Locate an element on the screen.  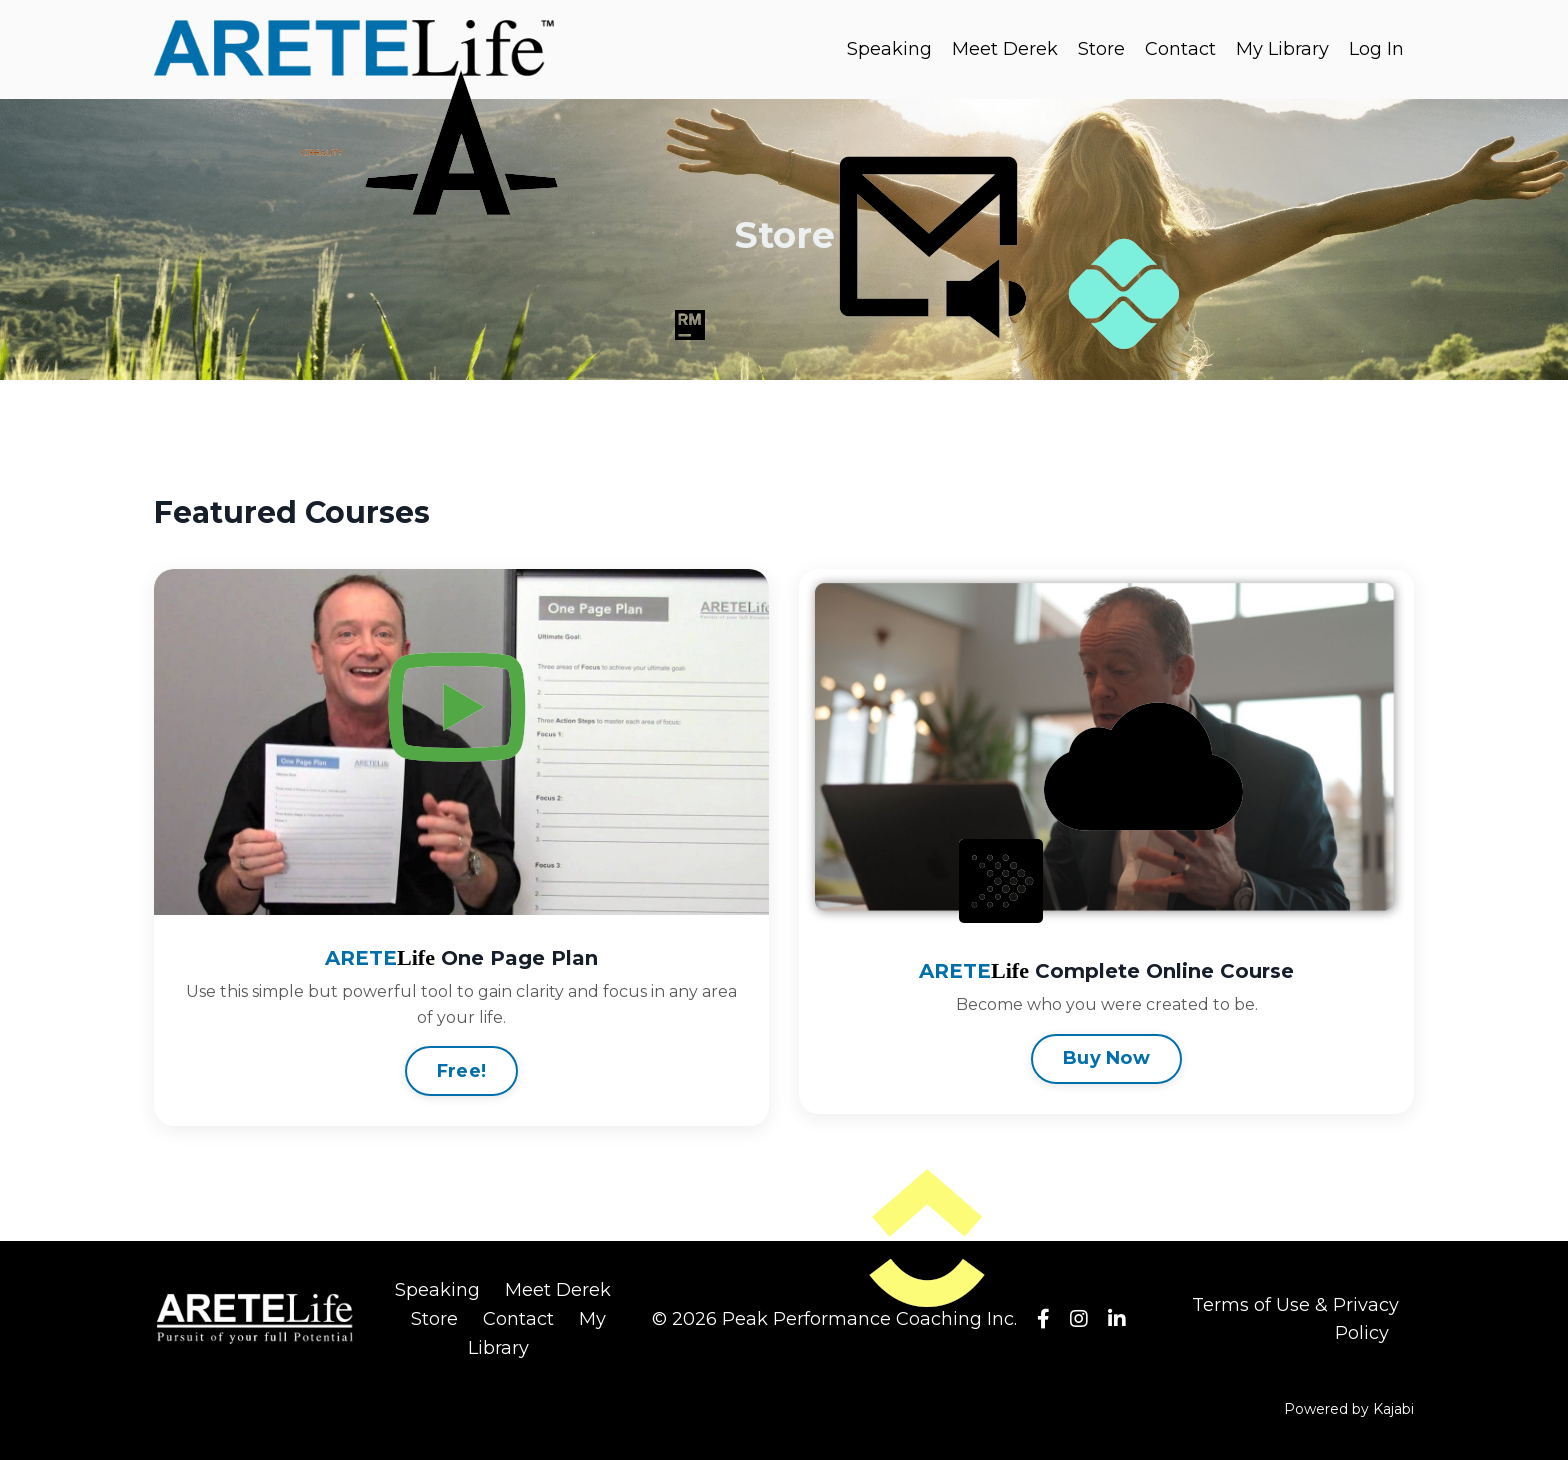
access iCloud storage and settings is located at coordinates (1143, 766).